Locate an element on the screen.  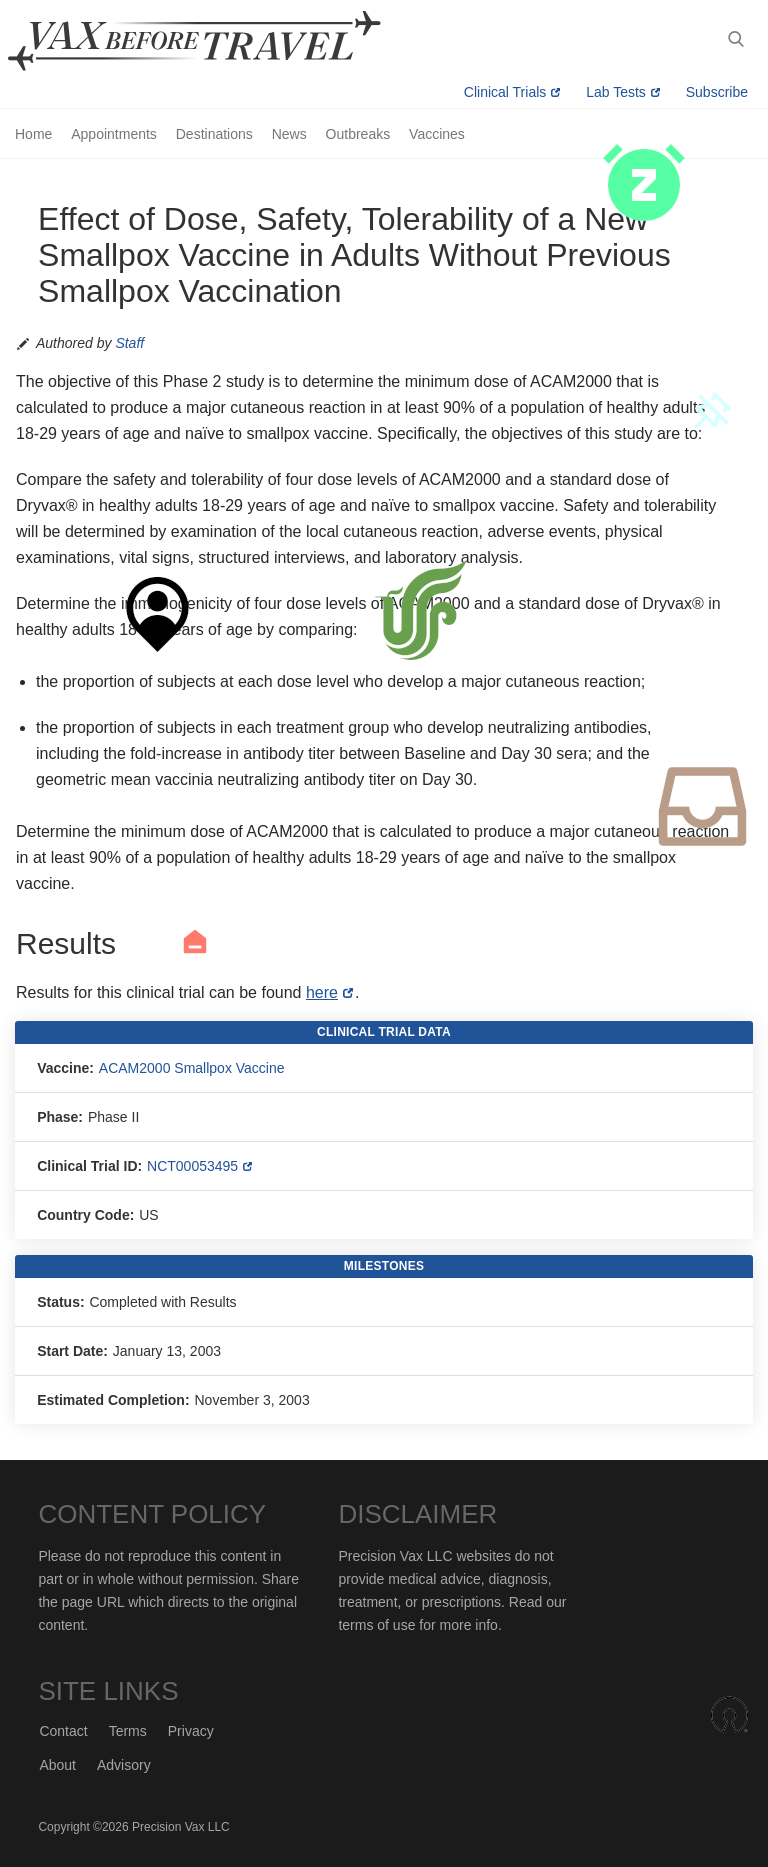
unpin a saved location is located at coordinates (711, 412).